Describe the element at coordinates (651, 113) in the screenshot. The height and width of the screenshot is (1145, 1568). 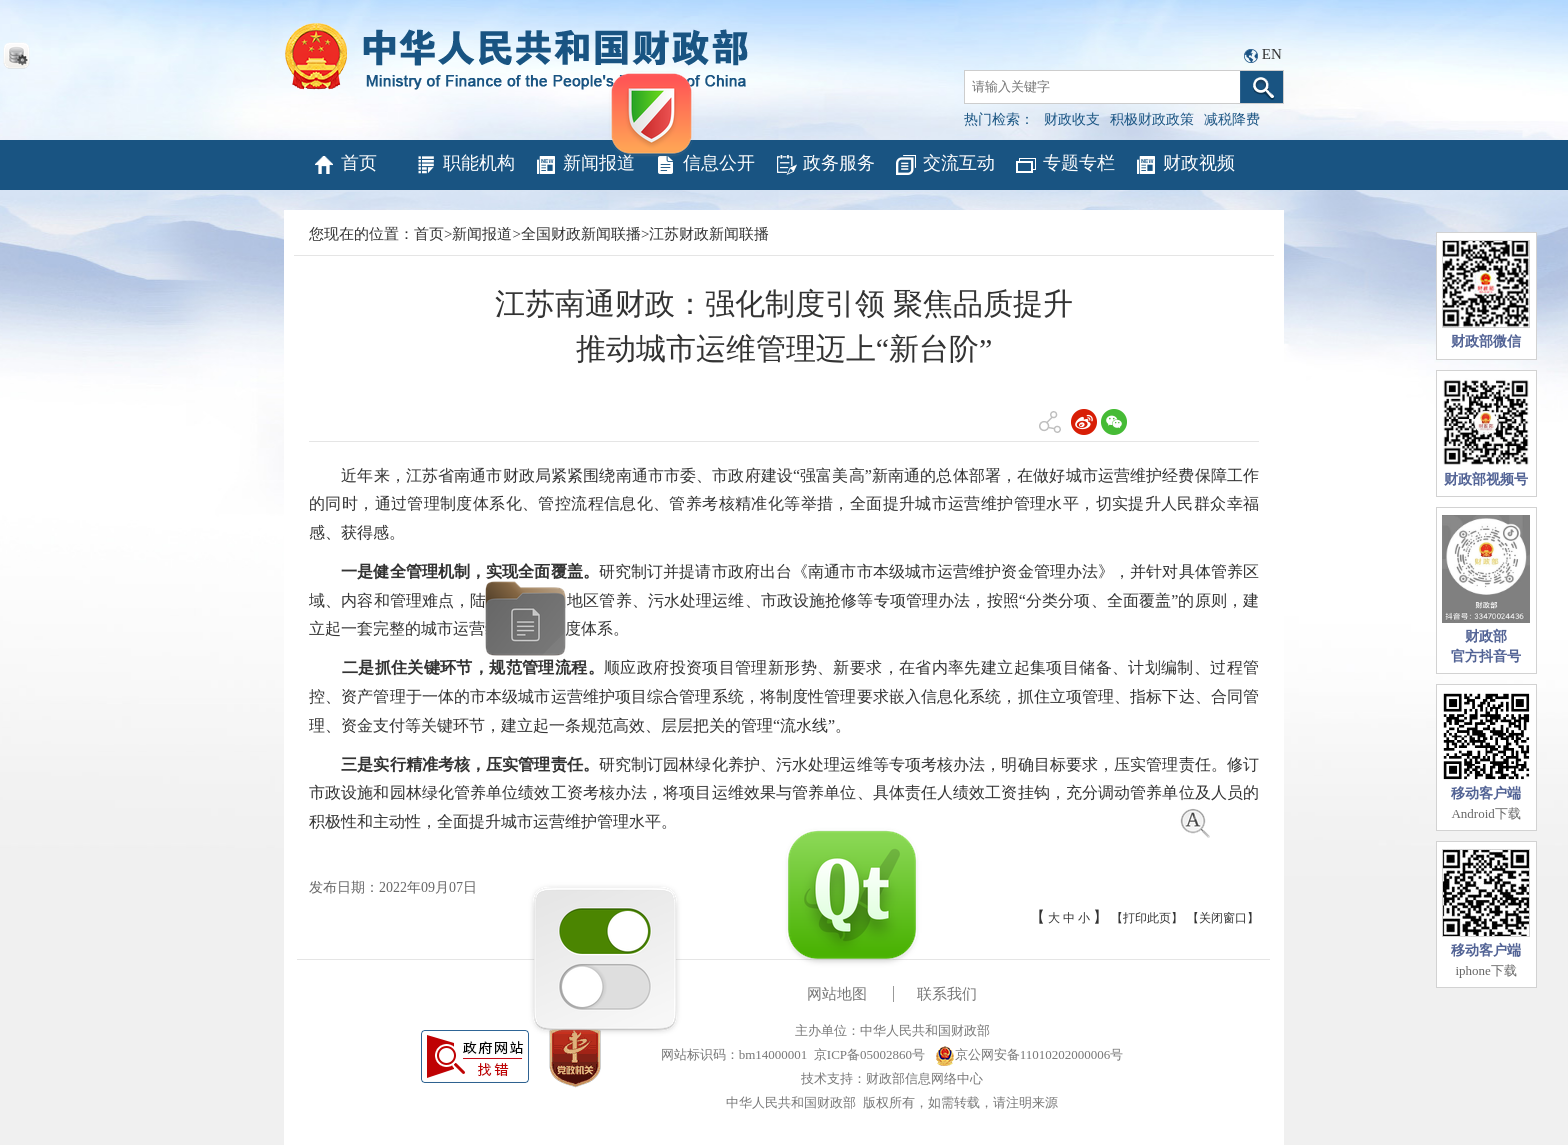
I see `open firewall configuration settings` at that location.